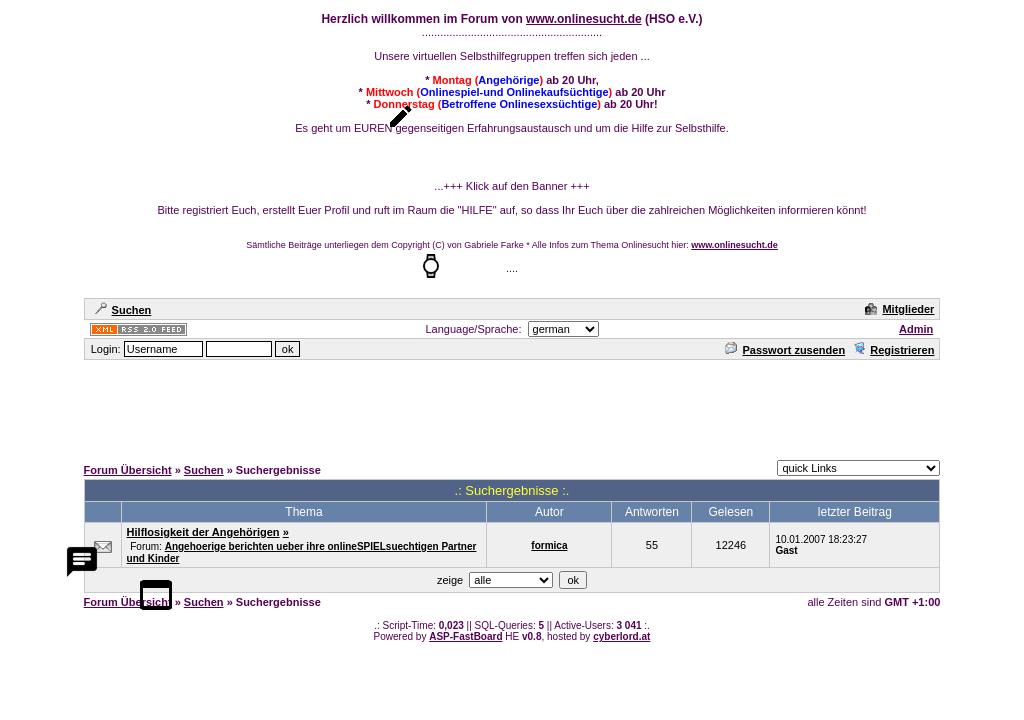 This screenshot has width=1024, height=720. Describe the element at coordinates (400, 116) in the screenshot. I see `edit or modify content` at that location.